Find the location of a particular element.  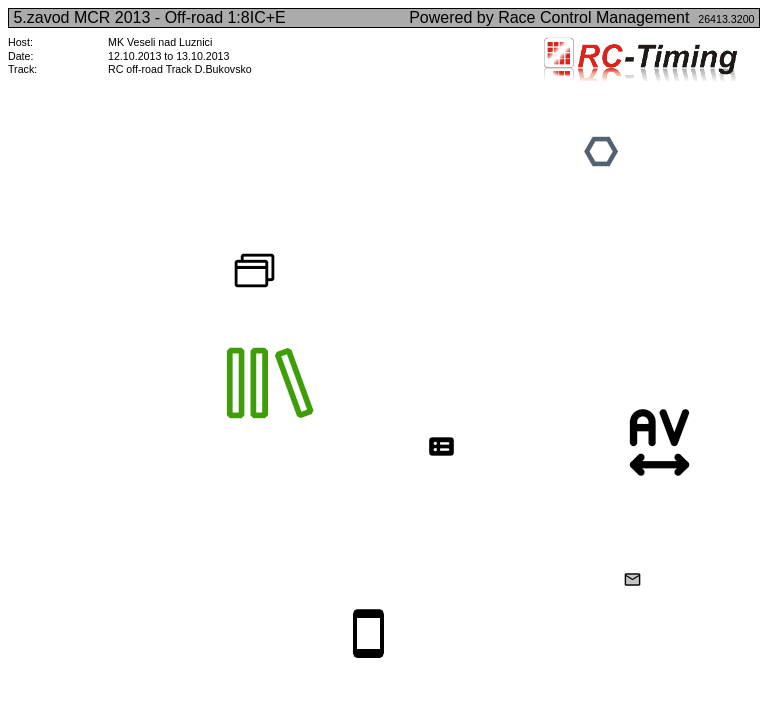

adjust letter spacing in text is located at coordinates (659, 442).